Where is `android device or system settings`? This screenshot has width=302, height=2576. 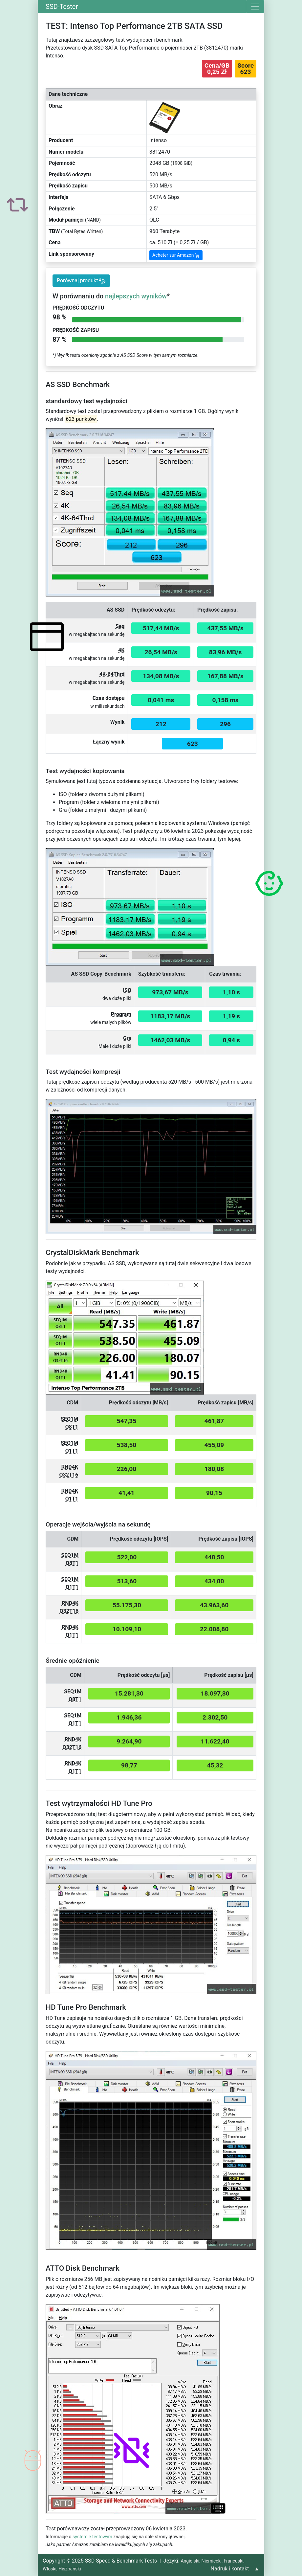 android device or system settings is located at coordinates (33, 2460).